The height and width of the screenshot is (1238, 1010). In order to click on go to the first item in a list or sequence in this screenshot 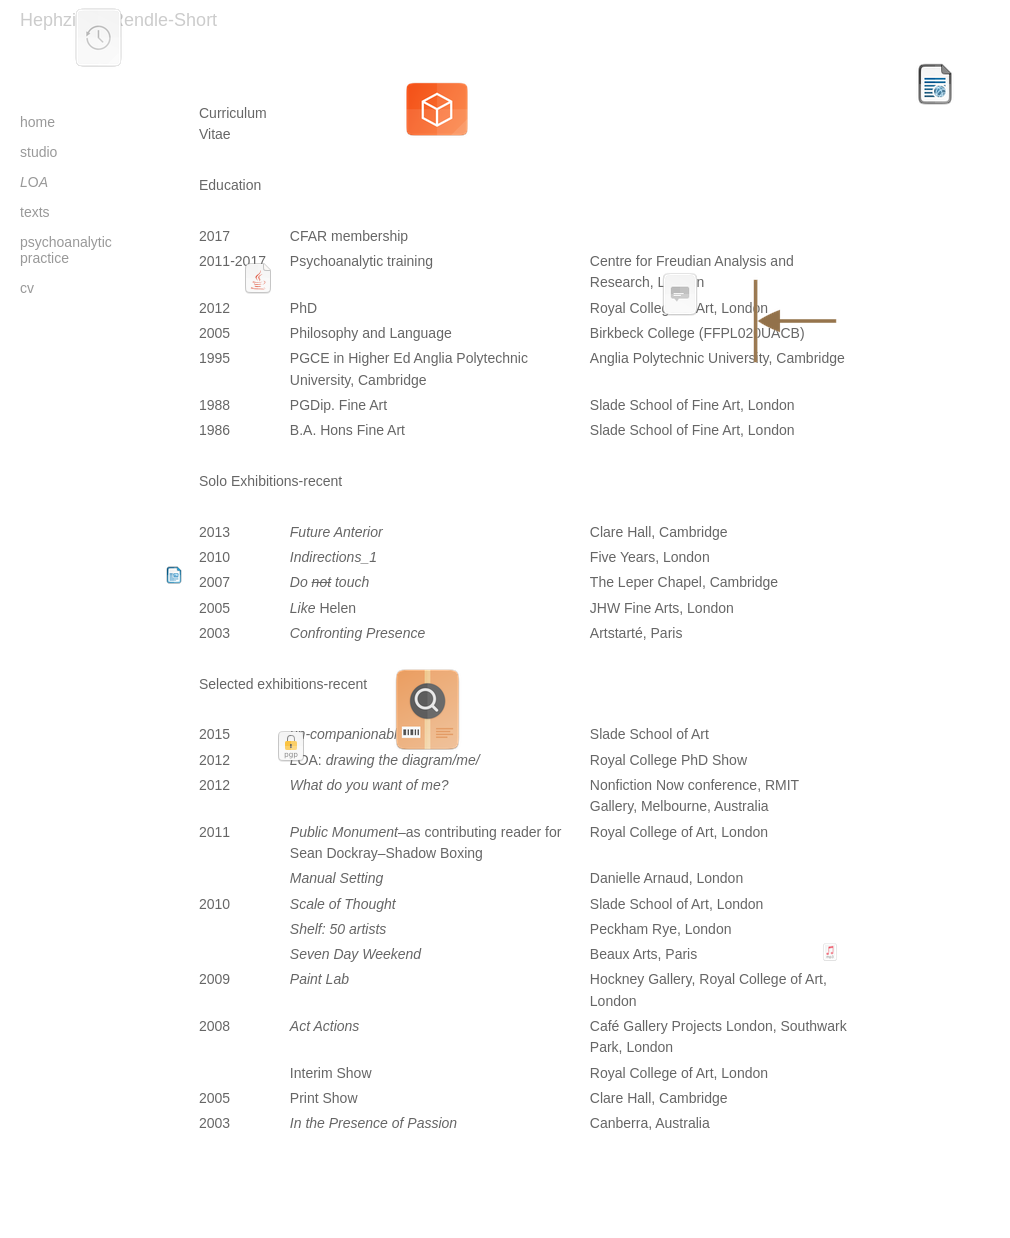, I will do `click(795, 321)`.